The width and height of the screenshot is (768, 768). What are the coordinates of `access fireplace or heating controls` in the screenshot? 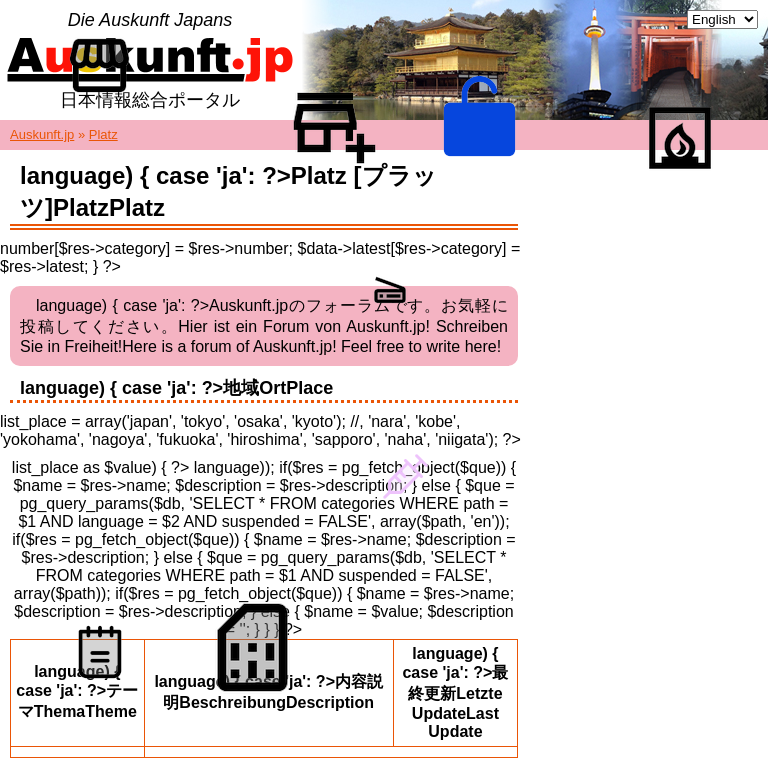 It's located at (680, 138).